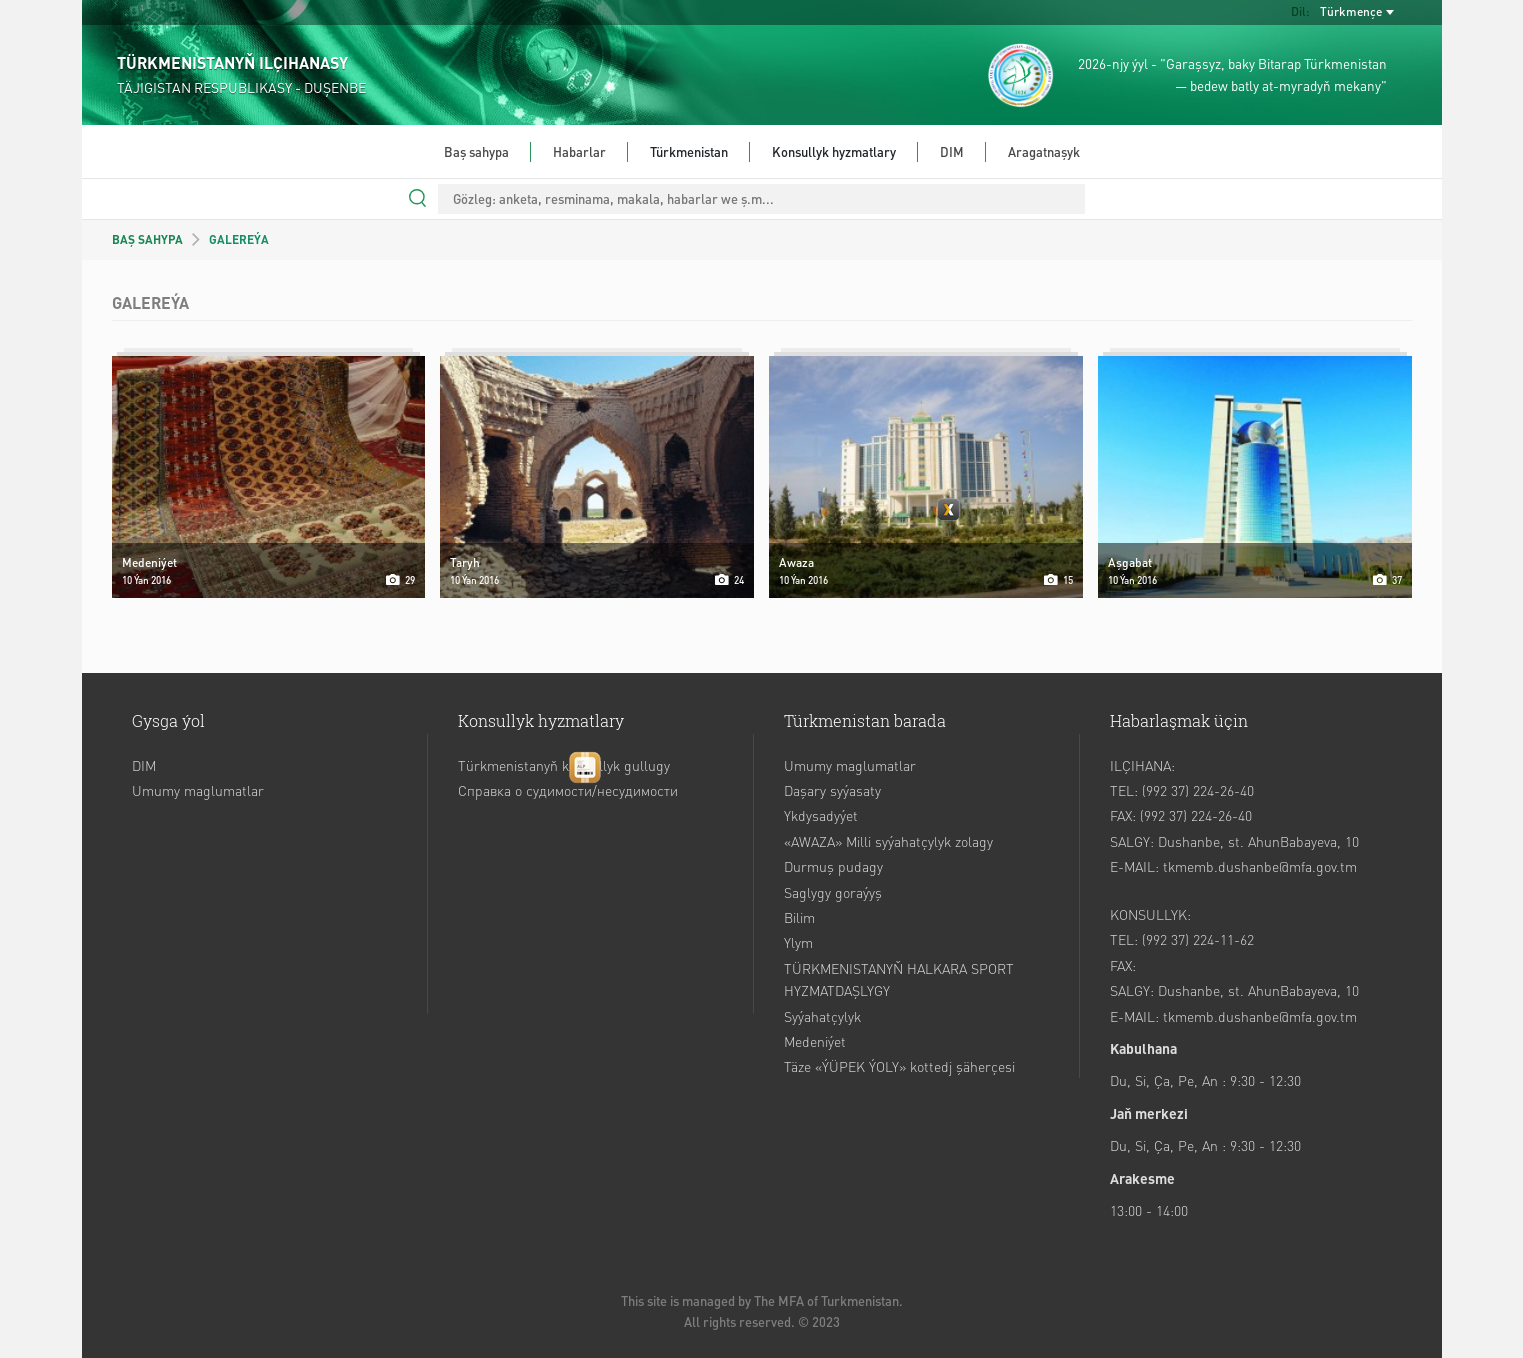 The height and width of the screenshot is (1358, 1523). I want to click on open plex media server, so click(948, 509).